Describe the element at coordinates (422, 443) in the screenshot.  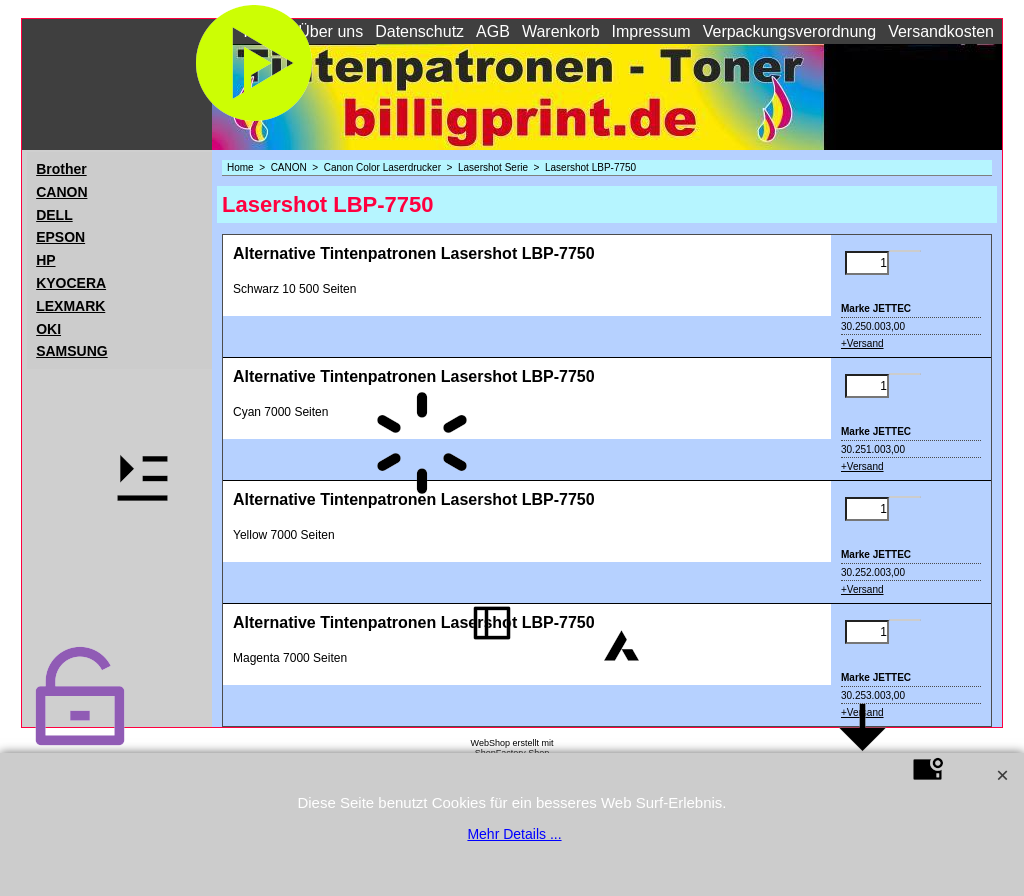
I see `loading content in progress` at that location.